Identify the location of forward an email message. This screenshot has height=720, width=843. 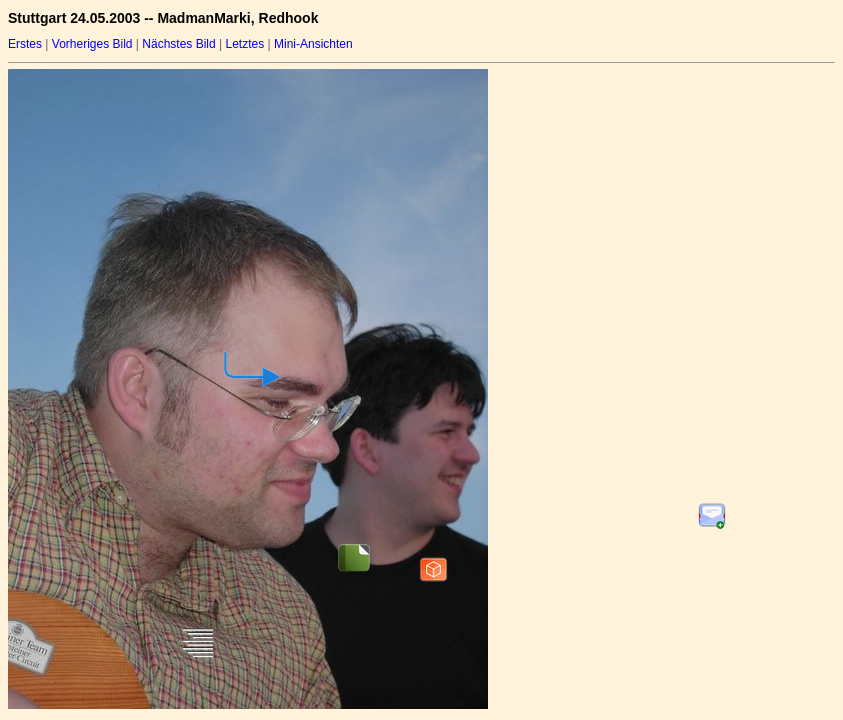
(253, 369).